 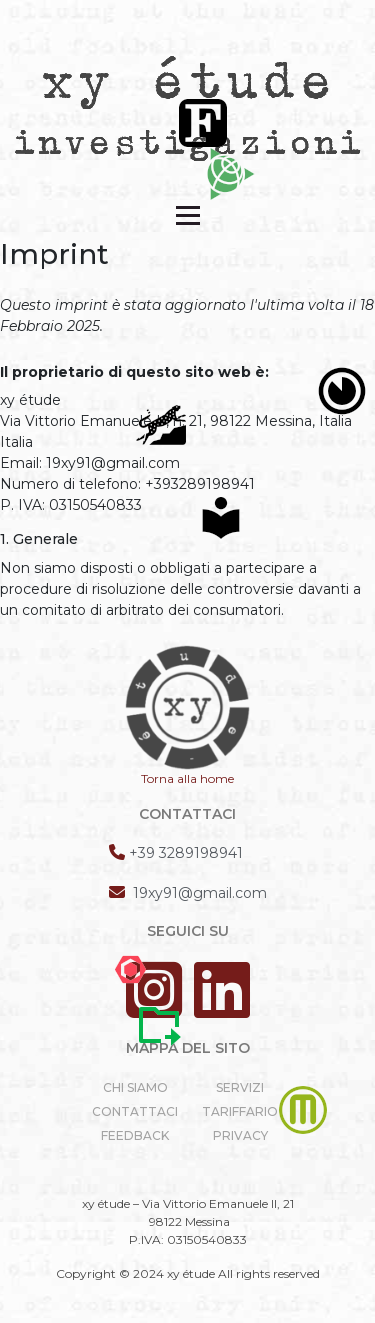 I want to click on trimble company logo, so click(x=231, y=174).